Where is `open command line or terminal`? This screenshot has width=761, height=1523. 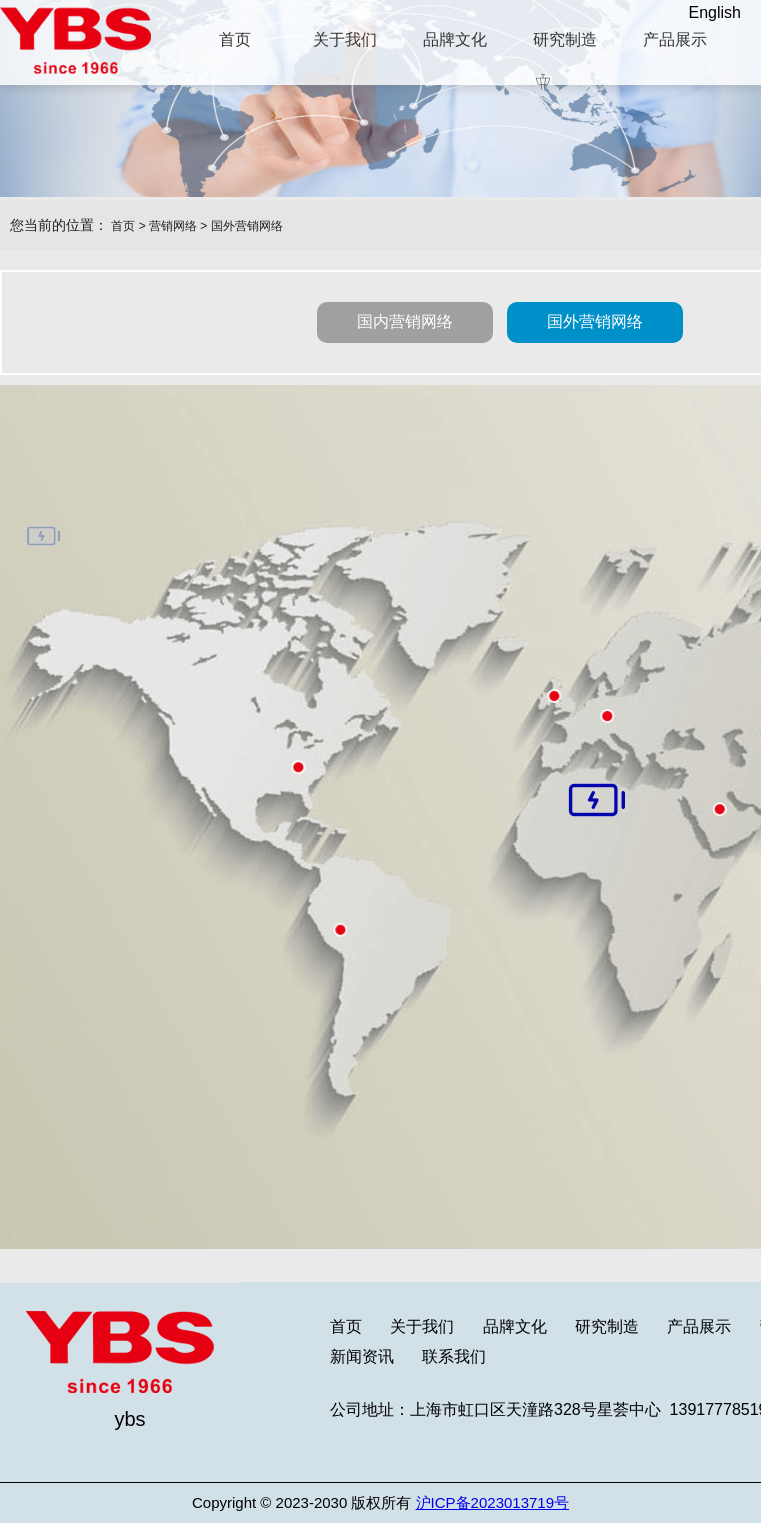
open command line or terminal is located at coordinates (276, 115).